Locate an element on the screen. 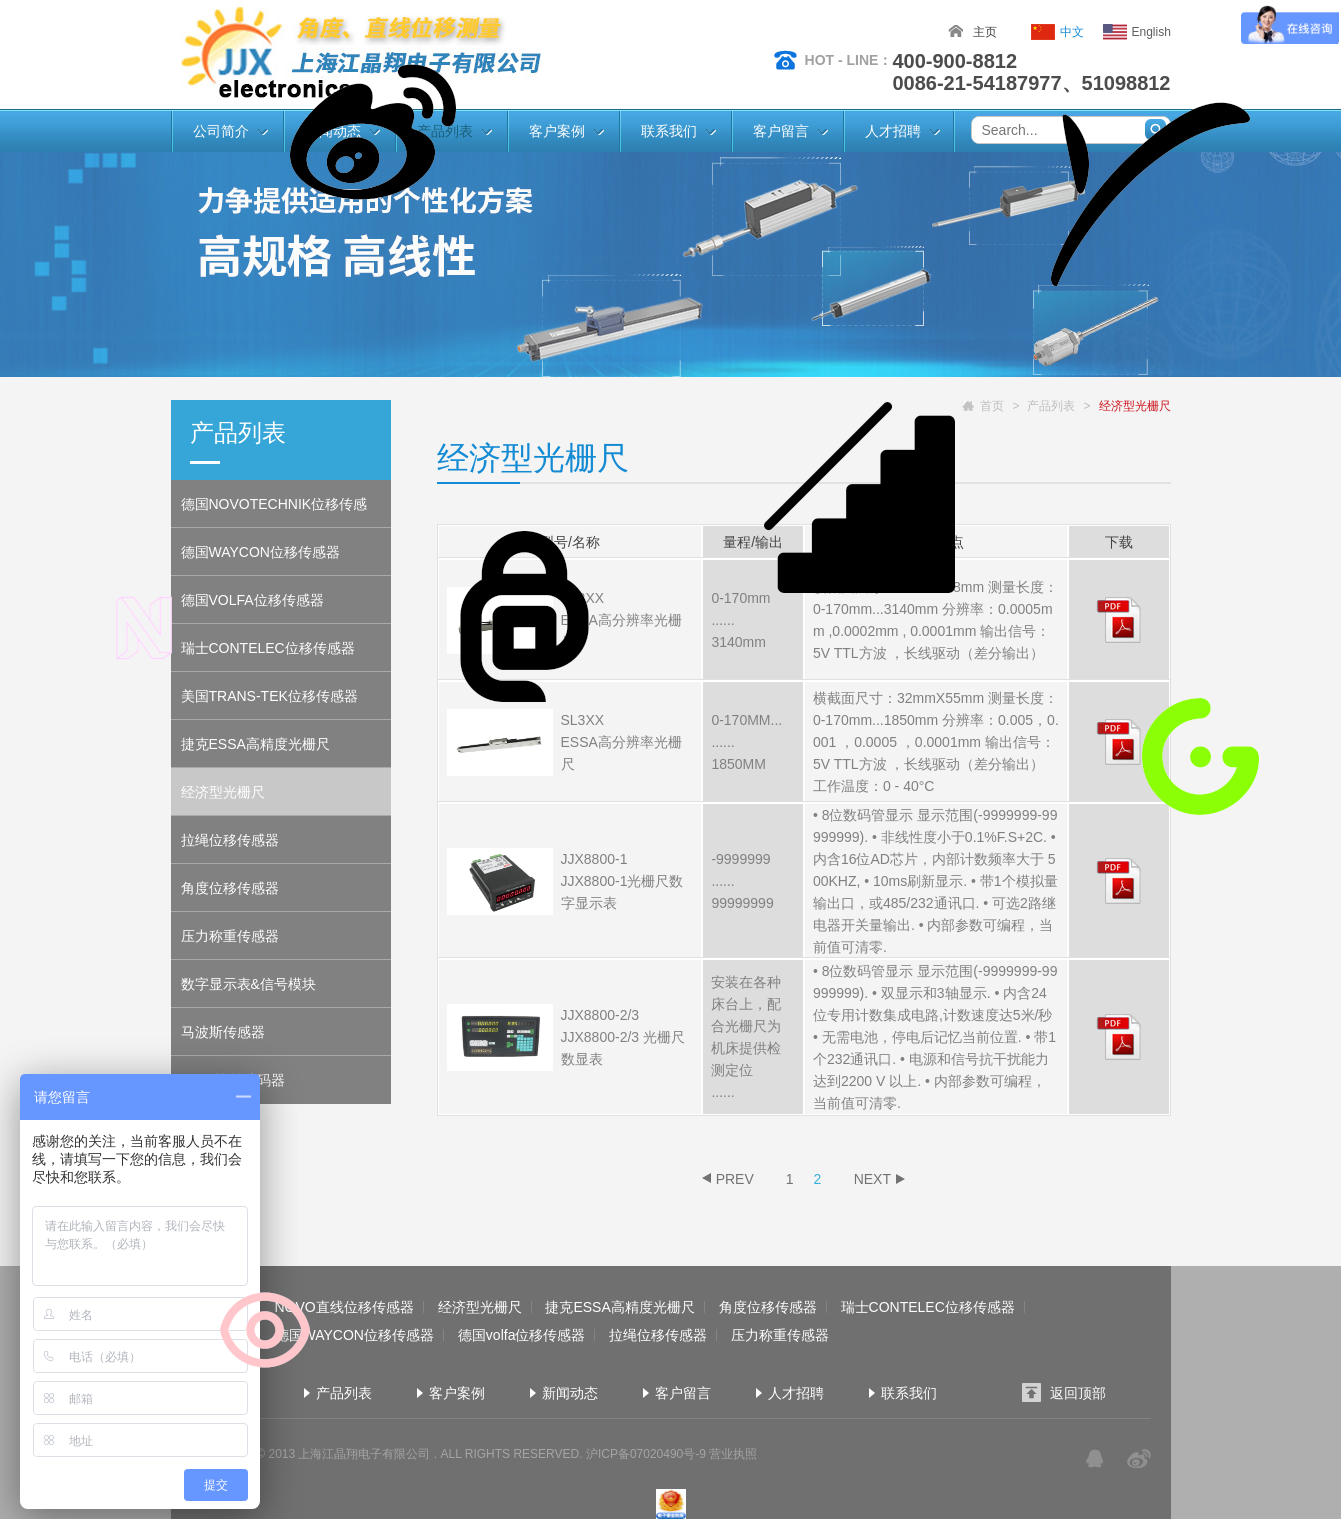  open addy.io email alias service is located at coordinates (524, 616).